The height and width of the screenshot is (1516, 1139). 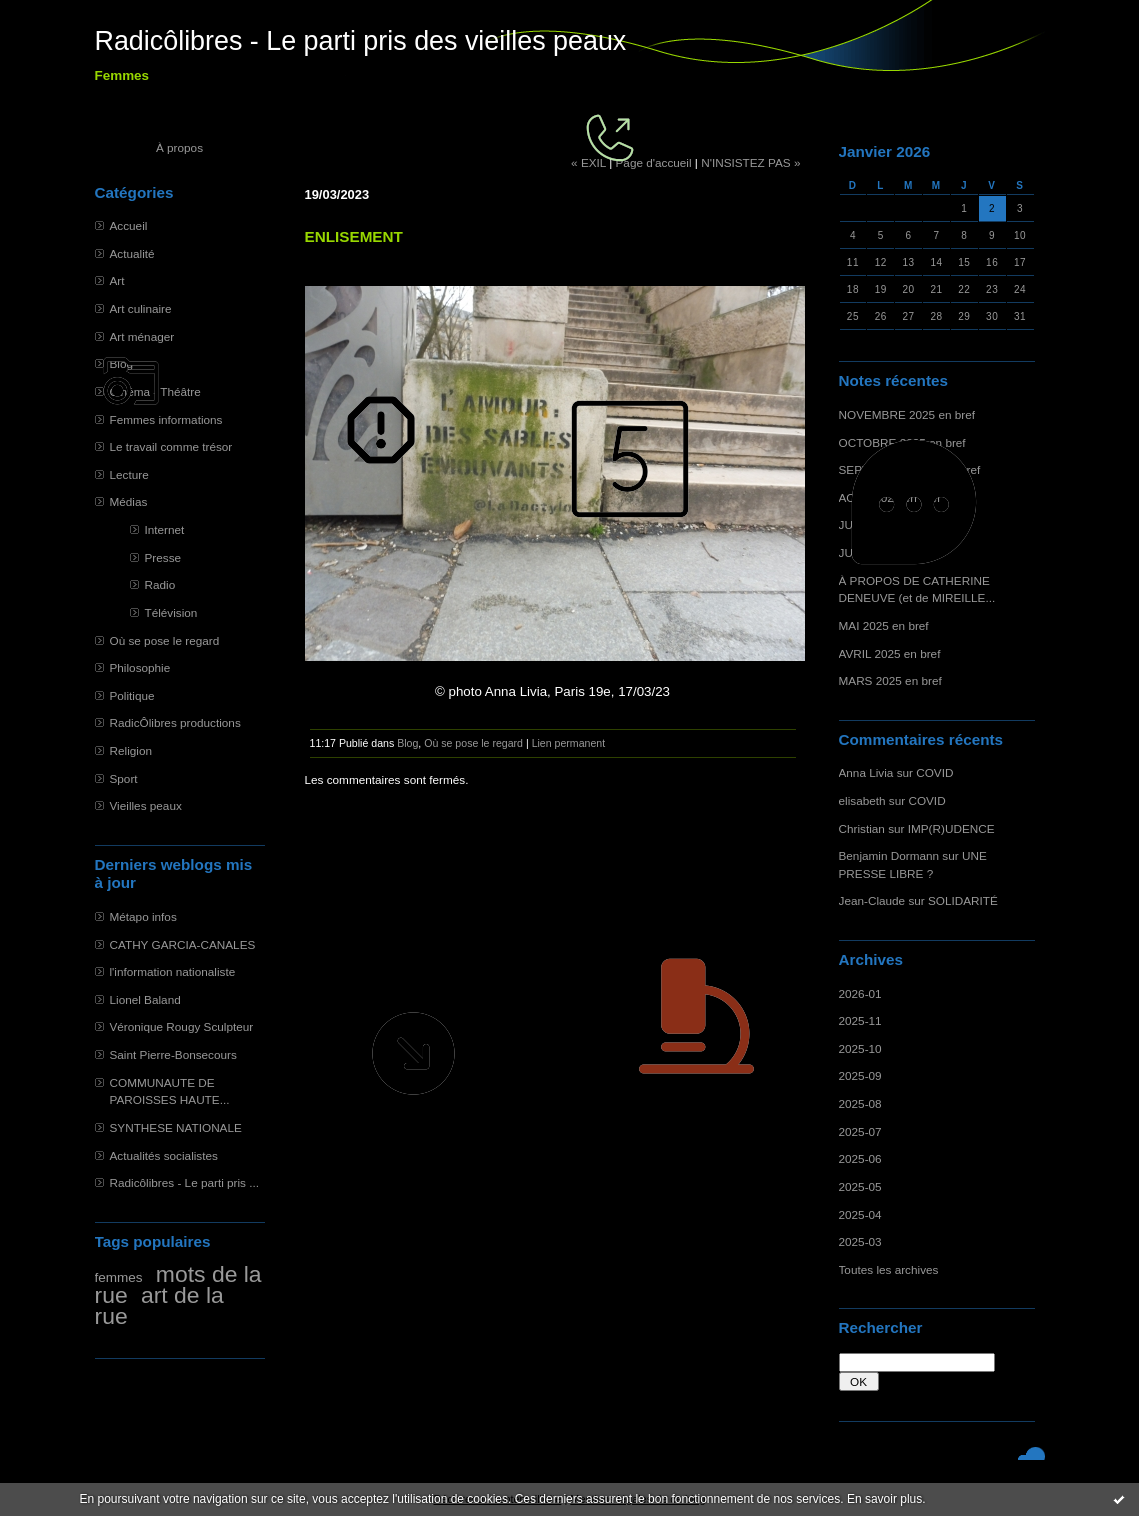 What do you see at coordinates (413, 1053) in the screenshot?
I see `navigate to the next section below` at bounding box center [413, 1053].